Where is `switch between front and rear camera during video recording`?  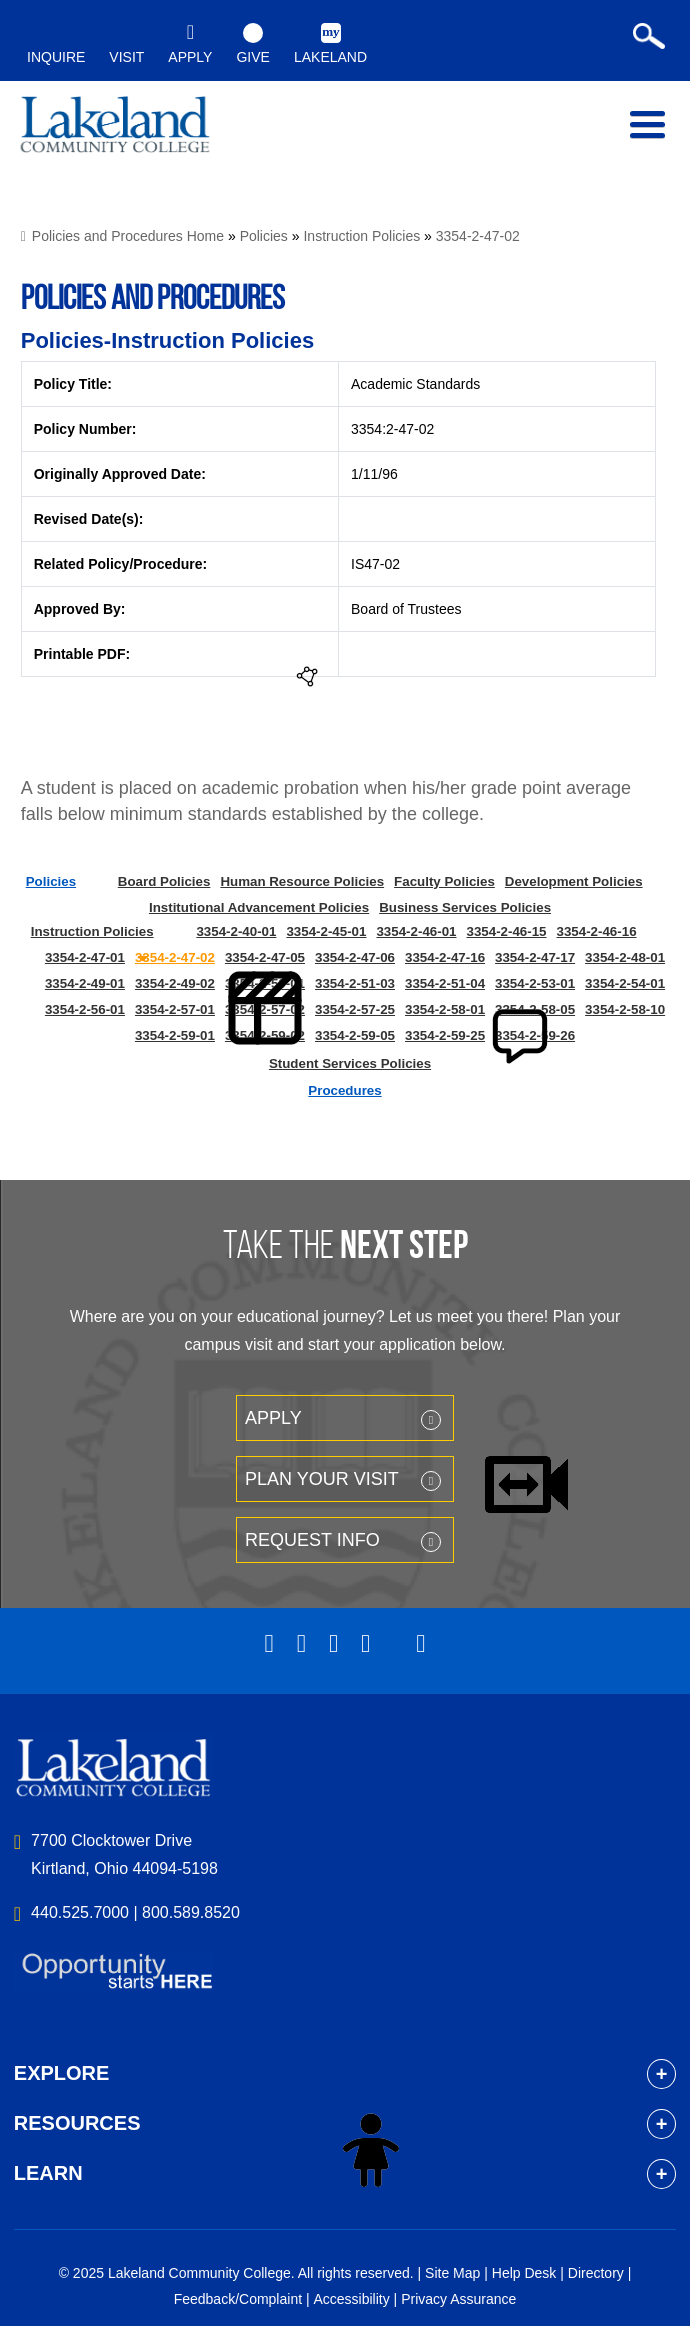 switch between front and rear camera during video recording is located at coordinates (526, 1484).